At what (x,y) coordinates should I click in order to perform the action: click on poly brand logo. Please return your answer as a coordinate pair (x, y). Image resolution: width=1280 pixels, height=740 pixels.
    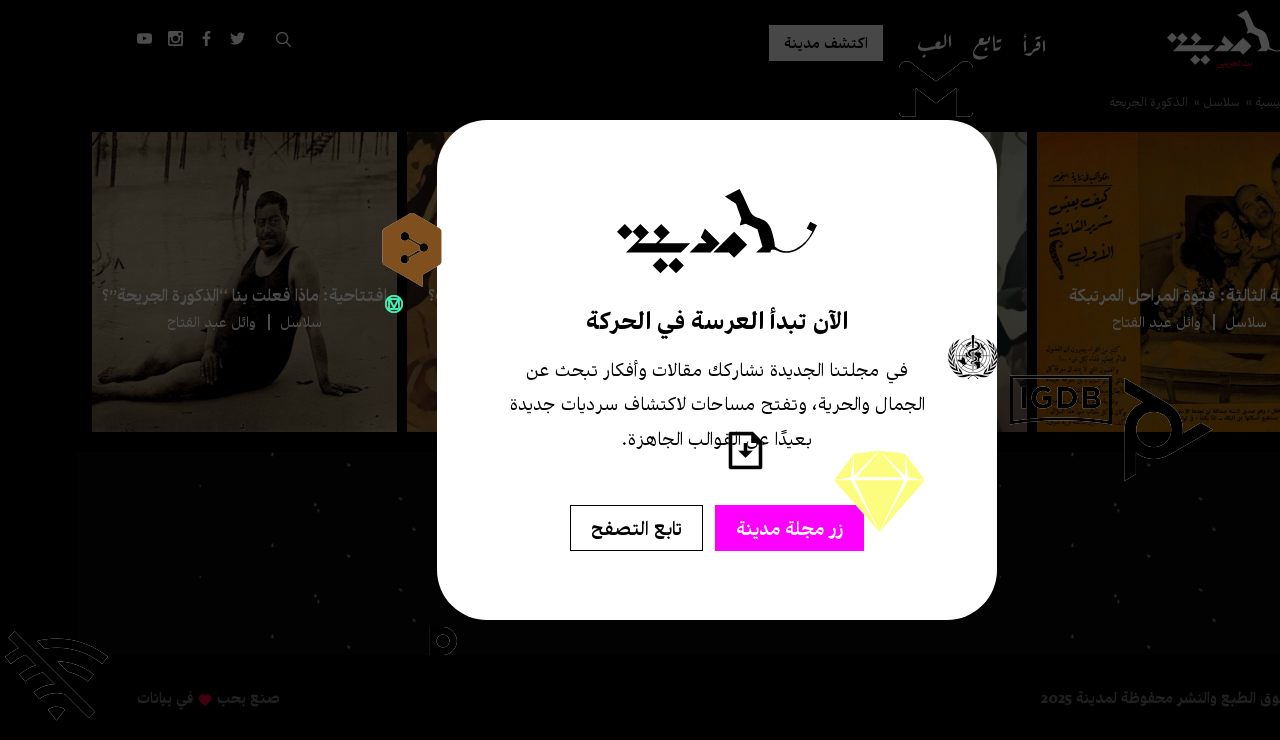
    Looking at the image, I should click on (1168, 429).